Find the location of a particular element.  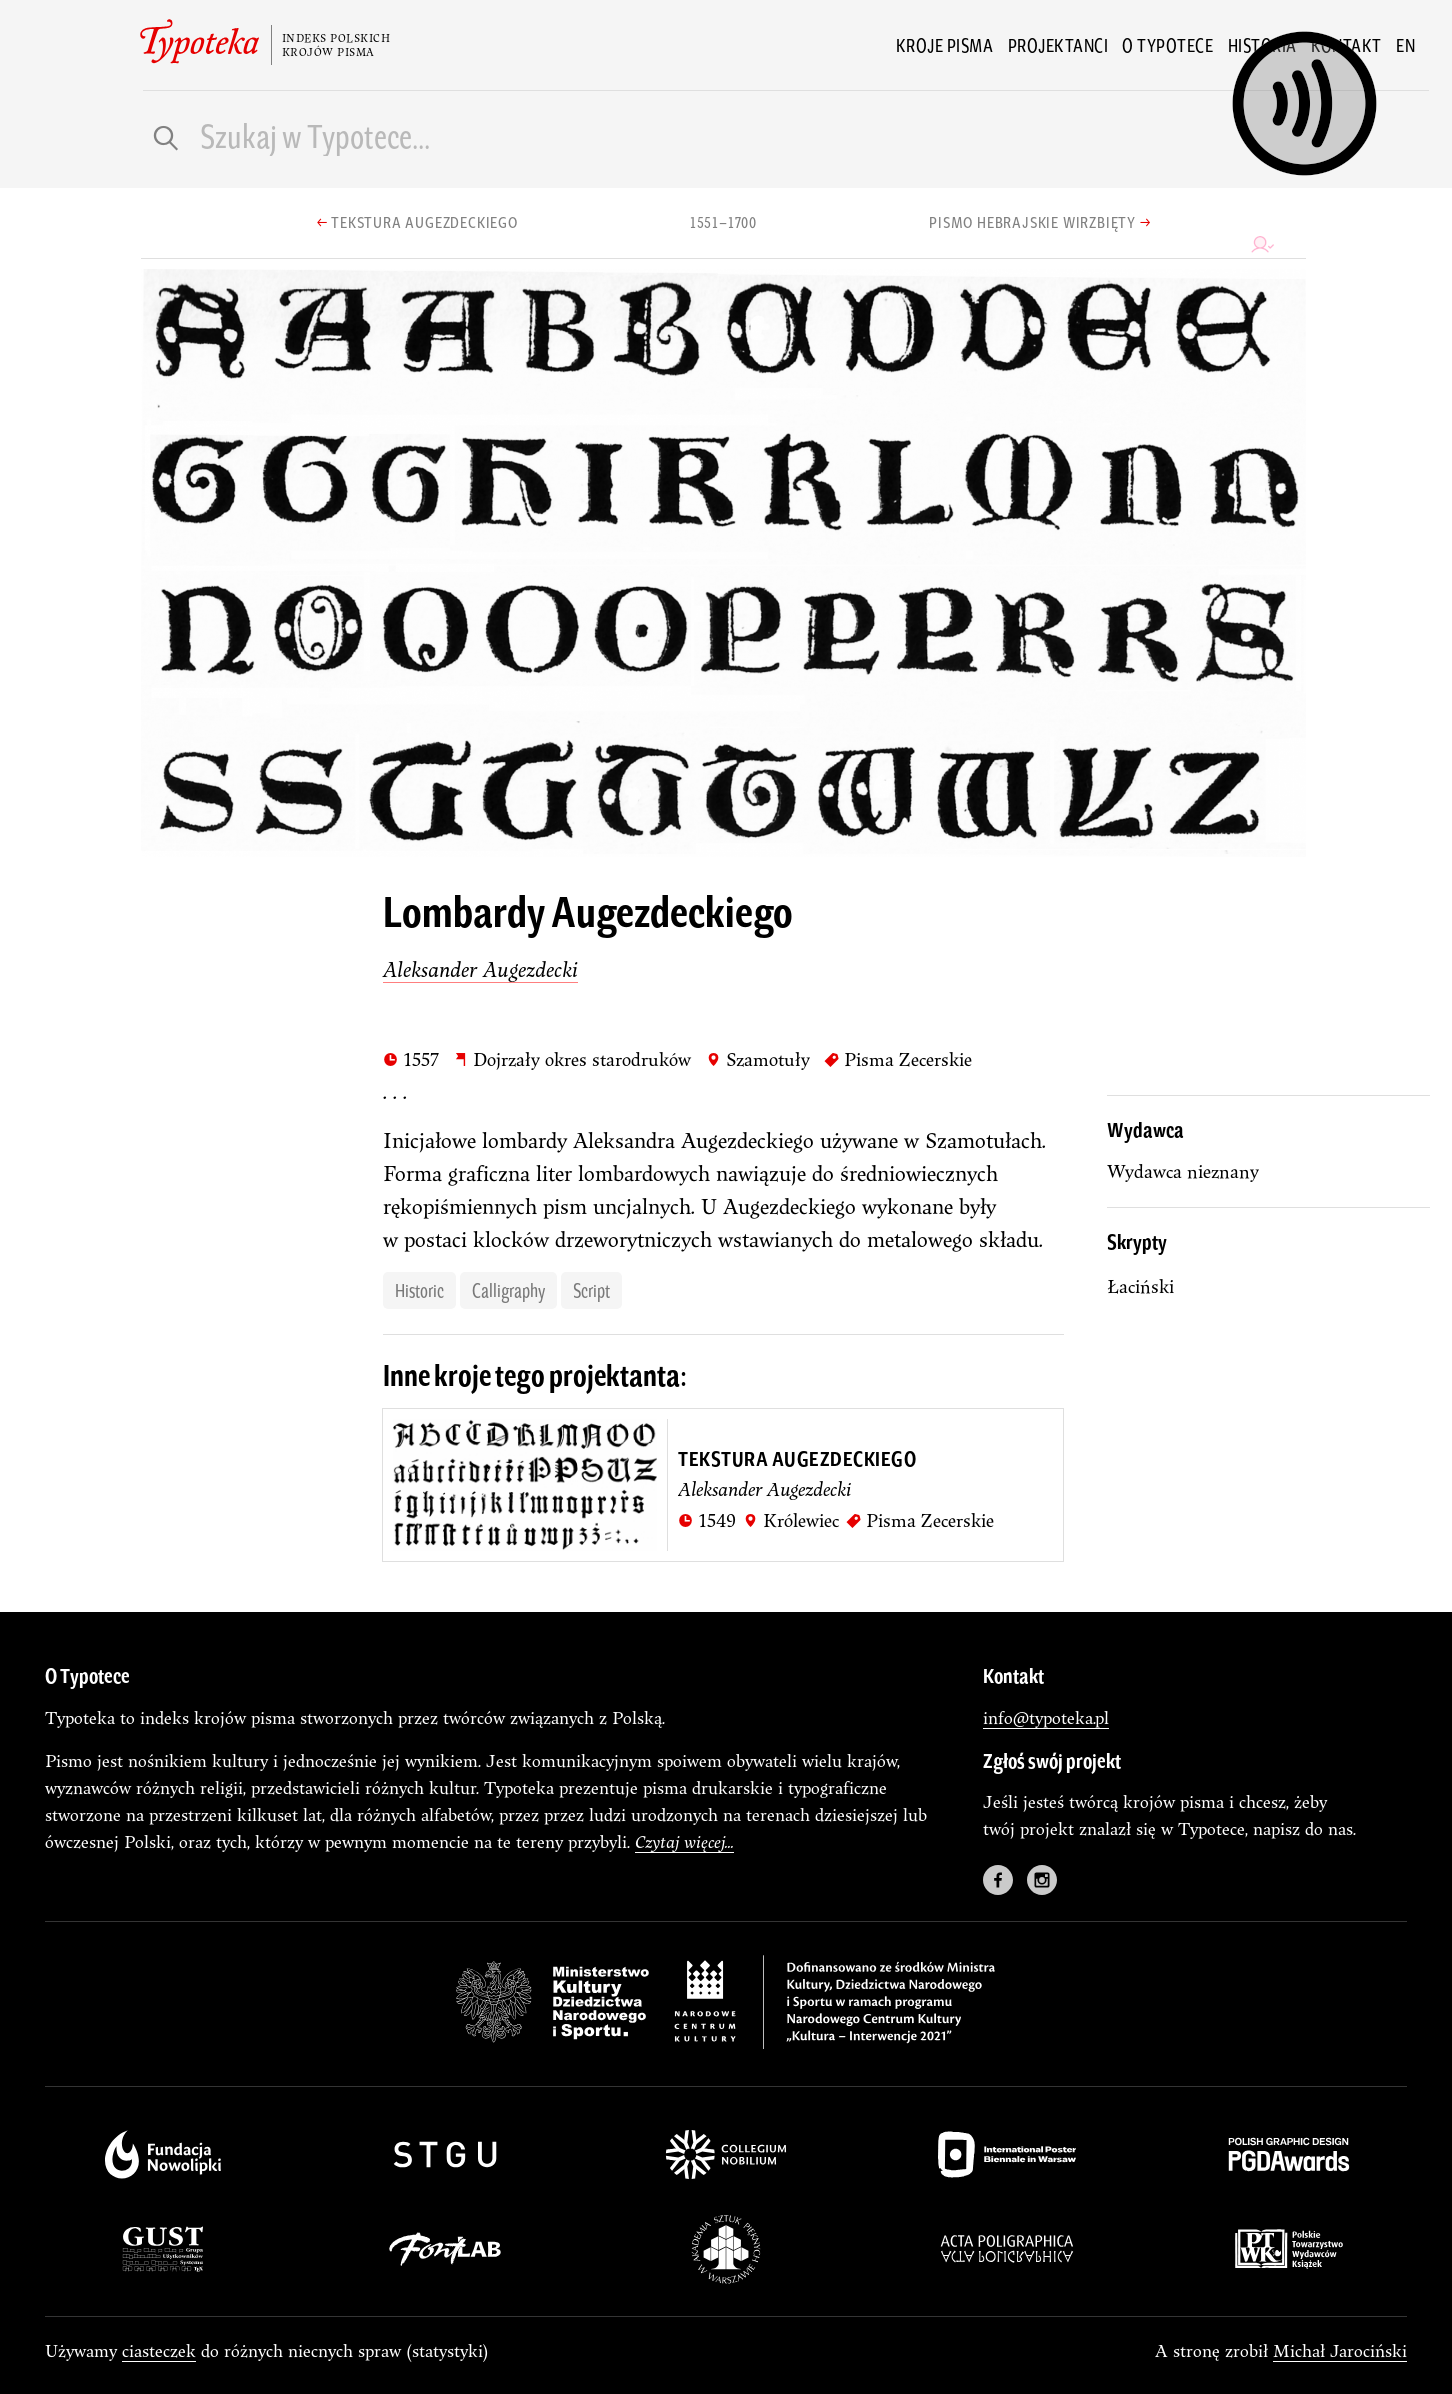

confirm or verify a user account is located at coordinates (1262, 245).